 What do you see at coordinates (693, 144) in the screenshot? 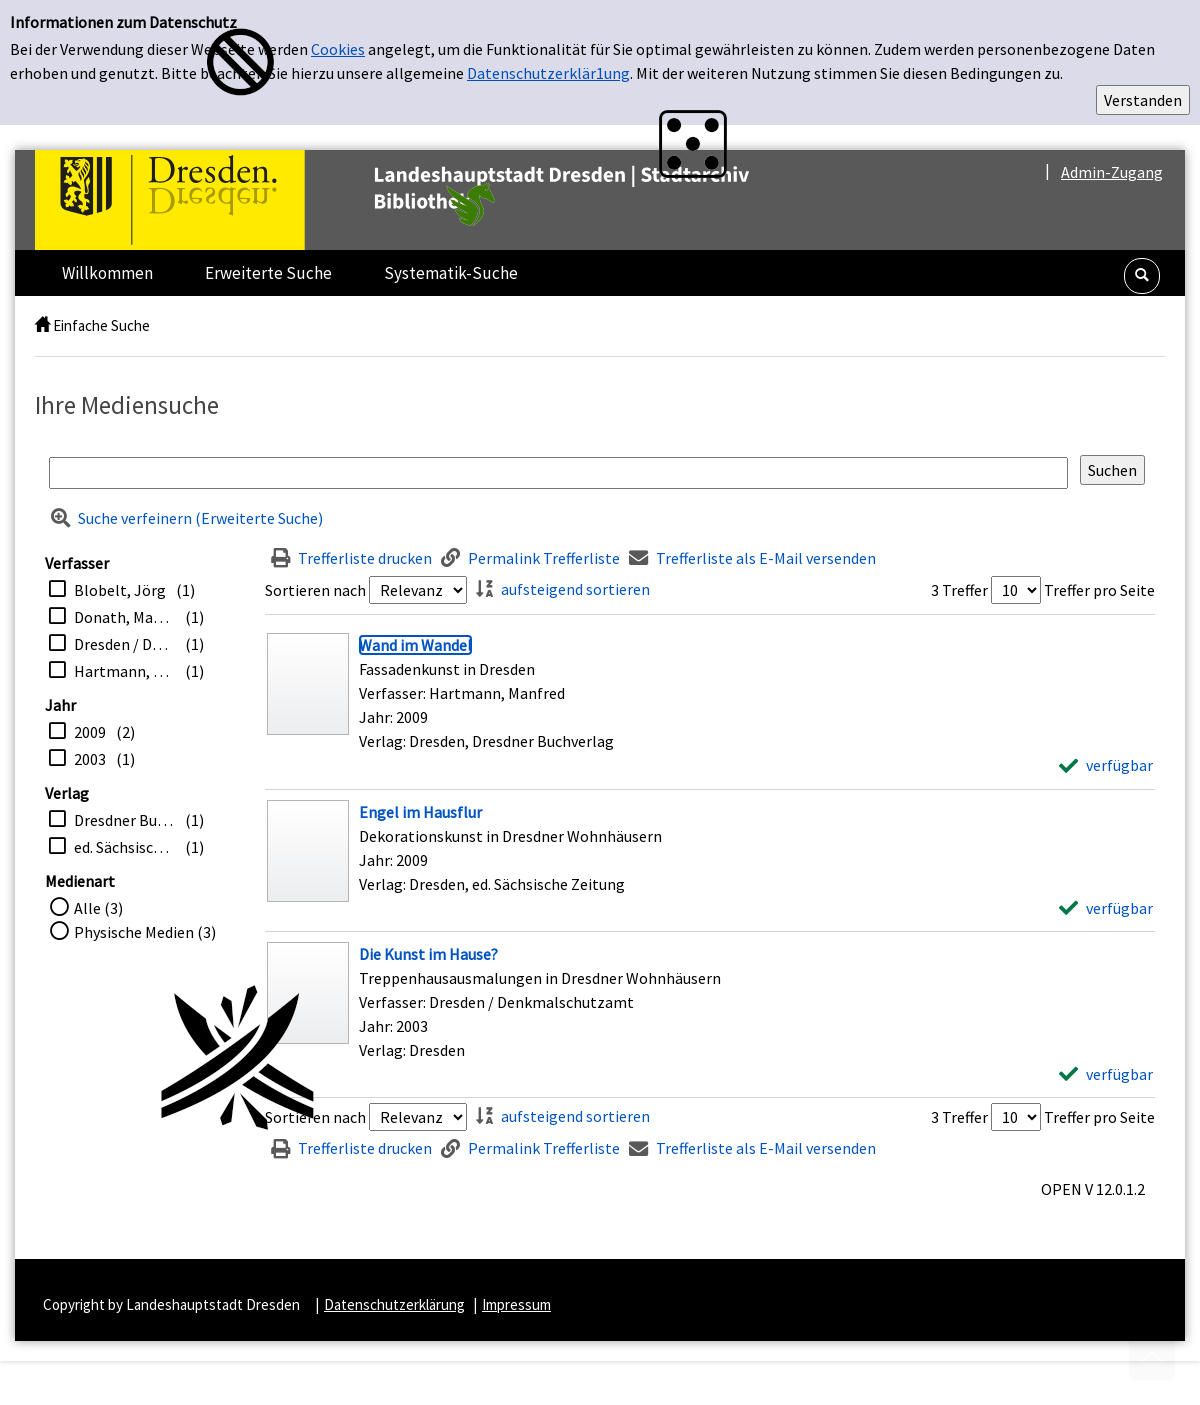
I see `roll the dice or take a random action` at bounding box center [693, 144].